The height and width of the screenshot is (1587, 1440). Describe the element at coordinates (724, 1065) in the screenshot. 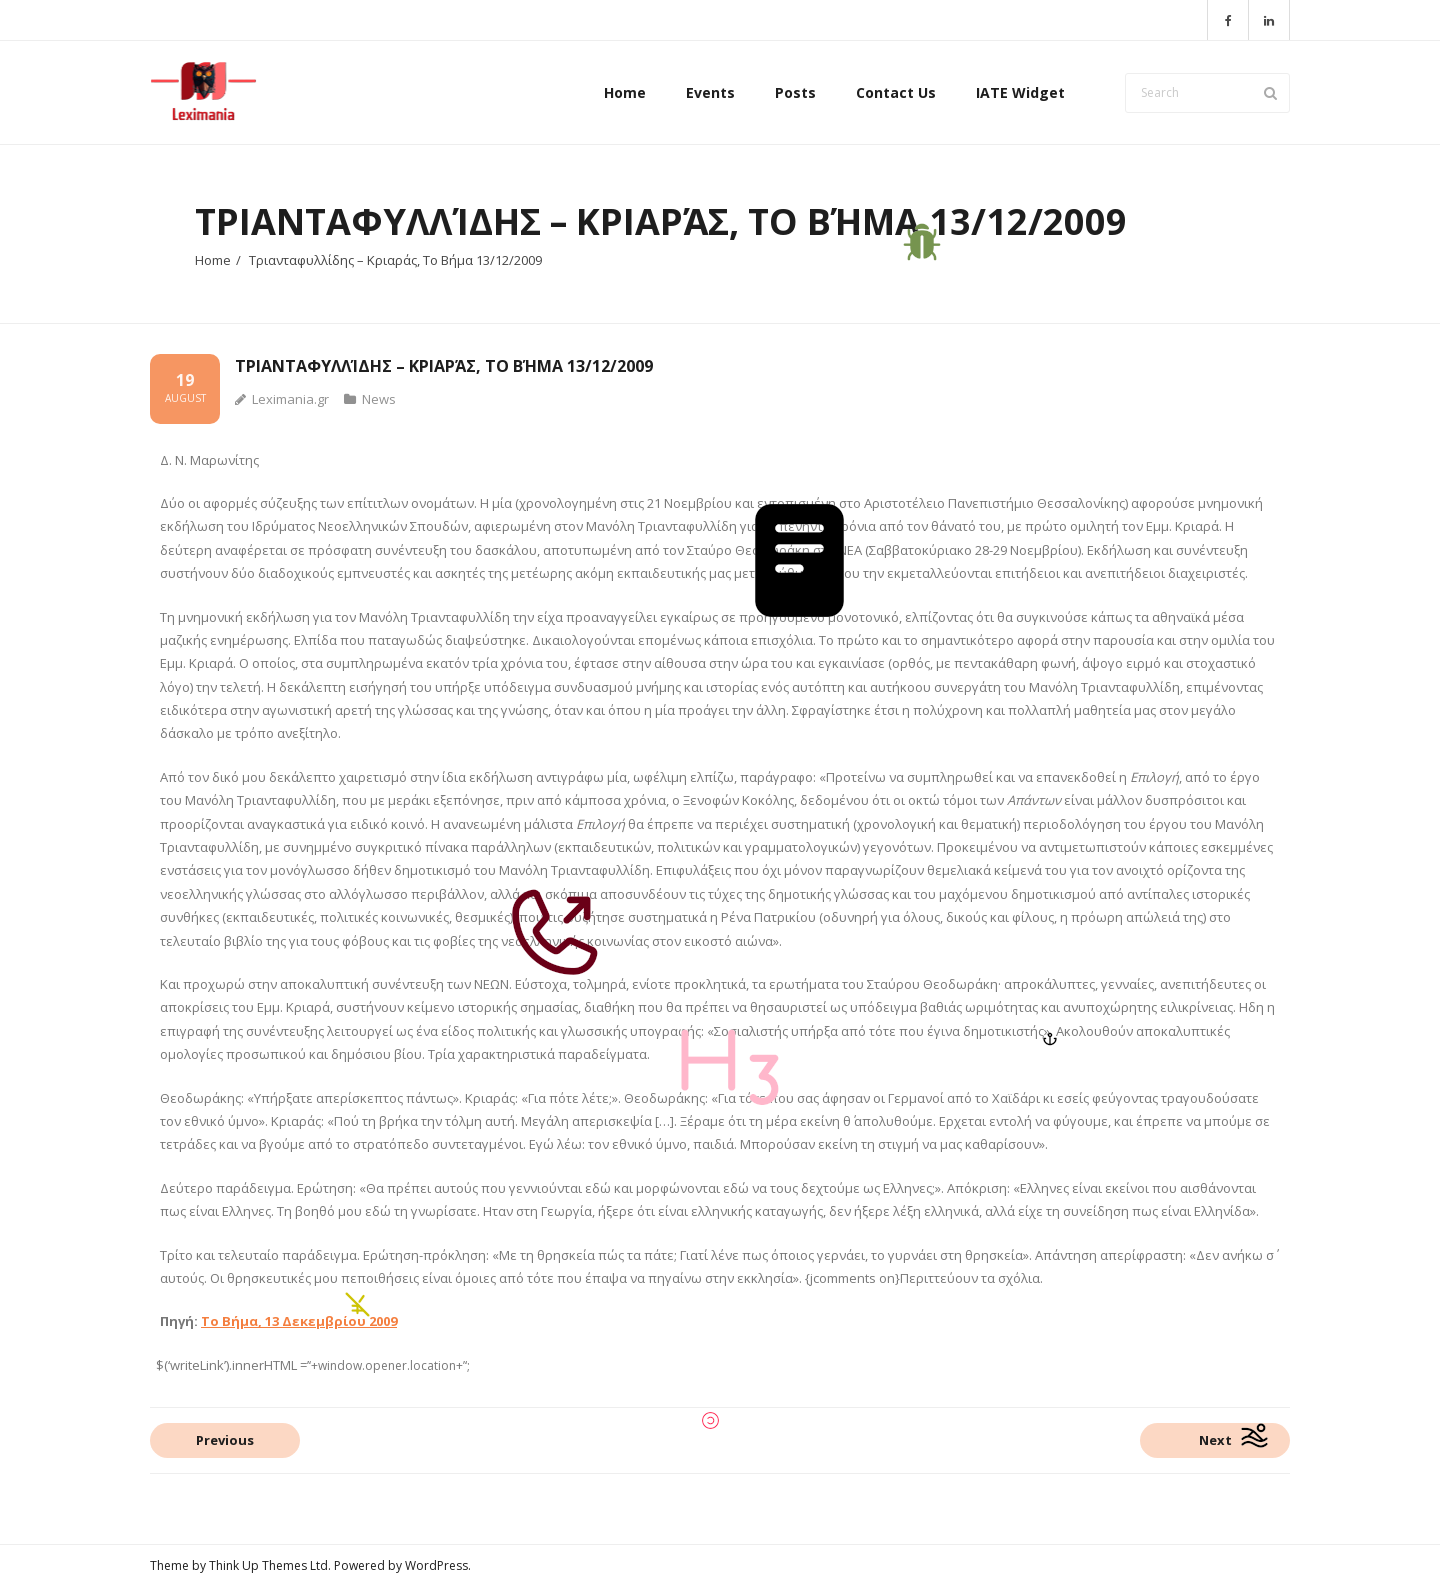

I see `format text as heading level 3` at that location.